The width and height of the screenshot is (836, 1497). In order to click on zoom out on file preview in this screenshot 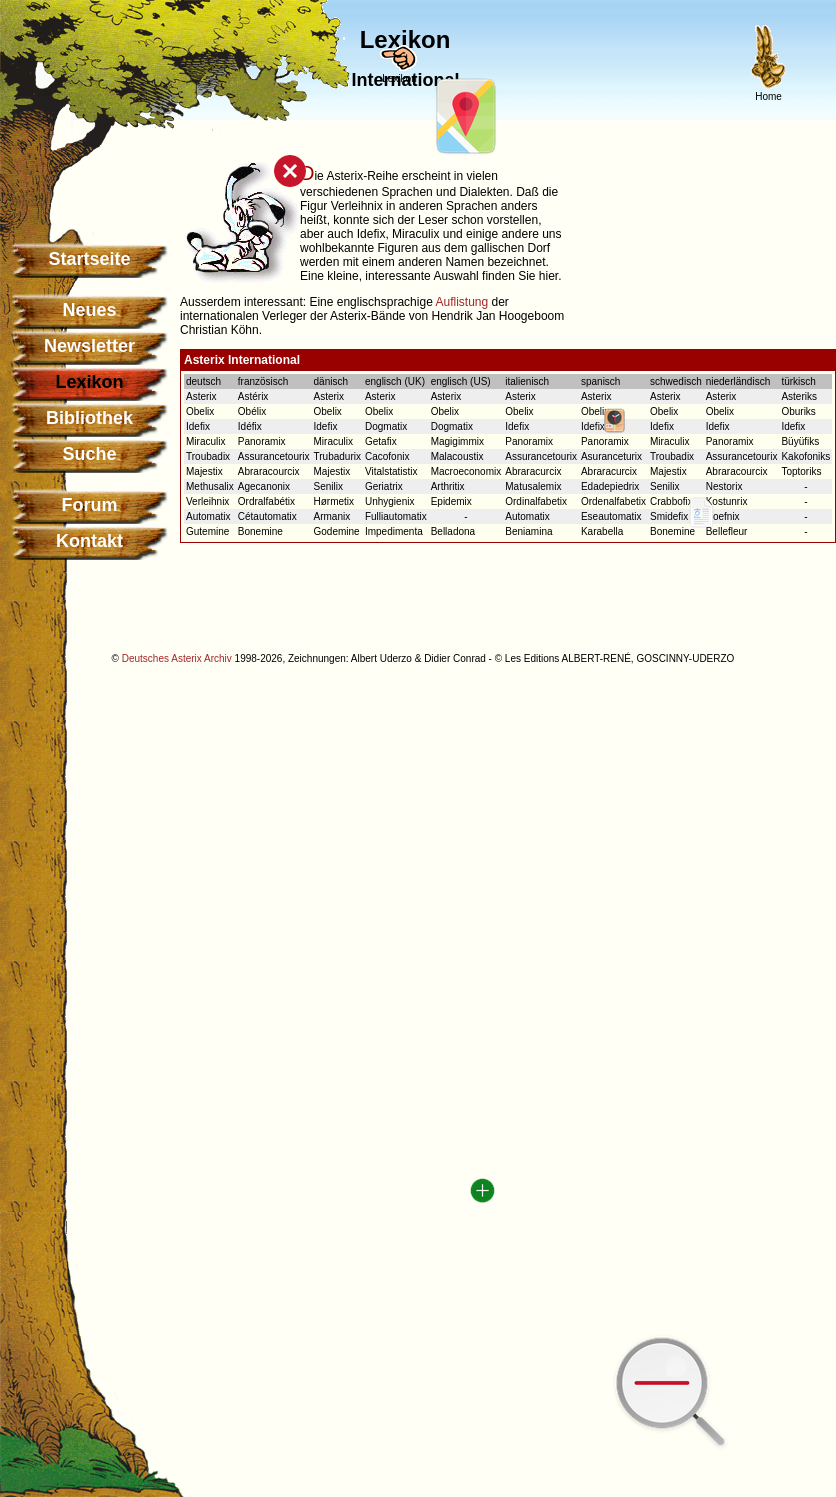, I will do `click(669, 1390)`.